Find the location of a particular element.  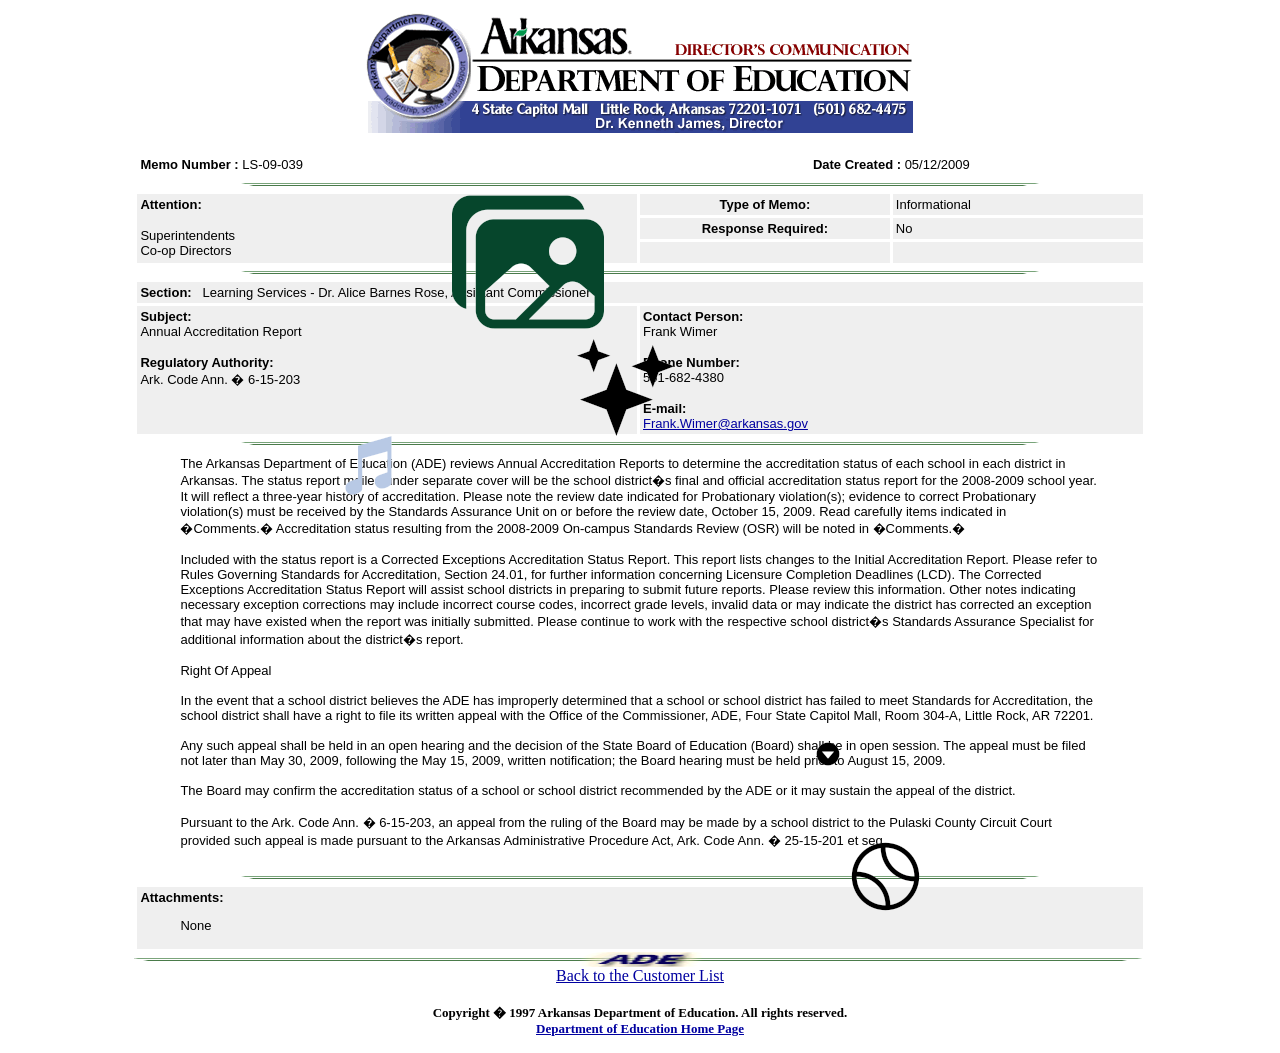

view photo gallery is located at coordinates (528, 262).